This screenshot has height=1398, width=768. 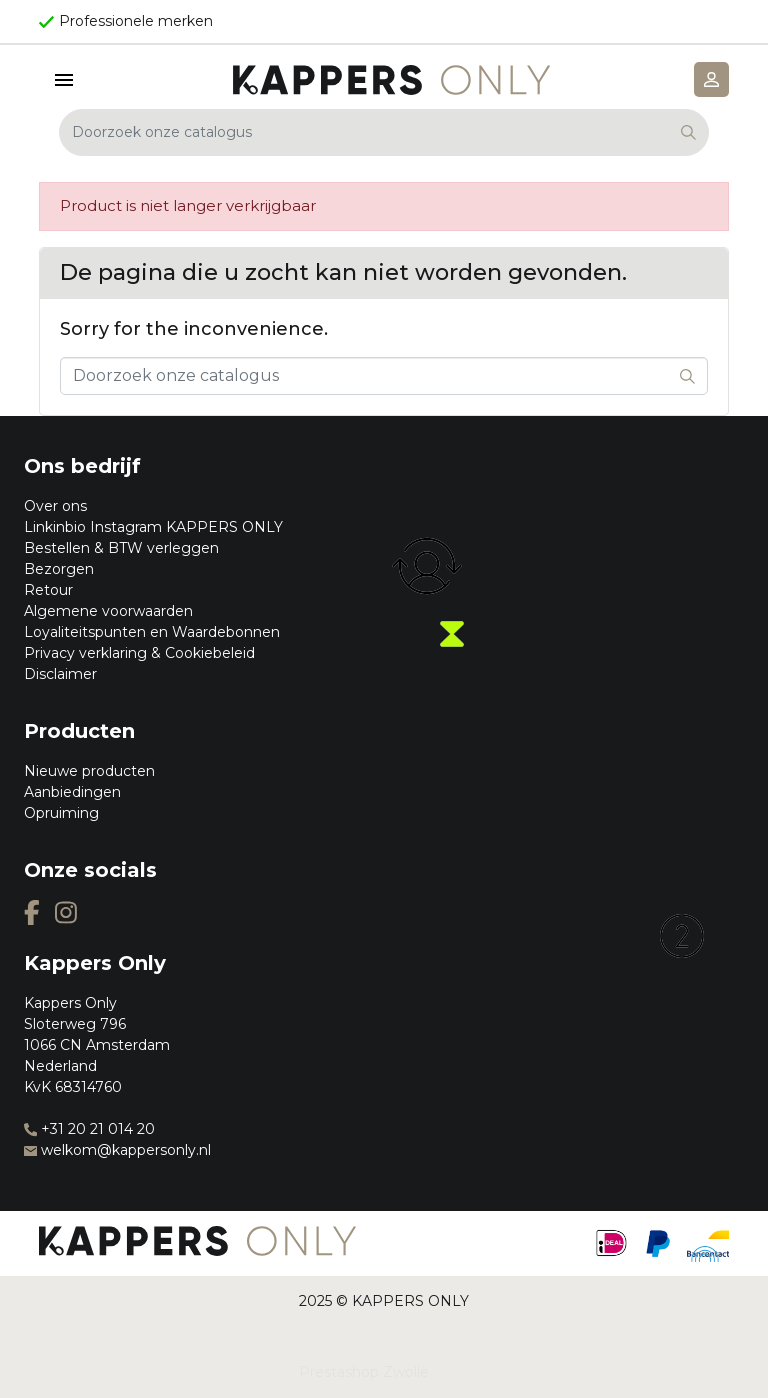 I want to click on indicates step two in a multi-step process, so click(x=682, y=936).